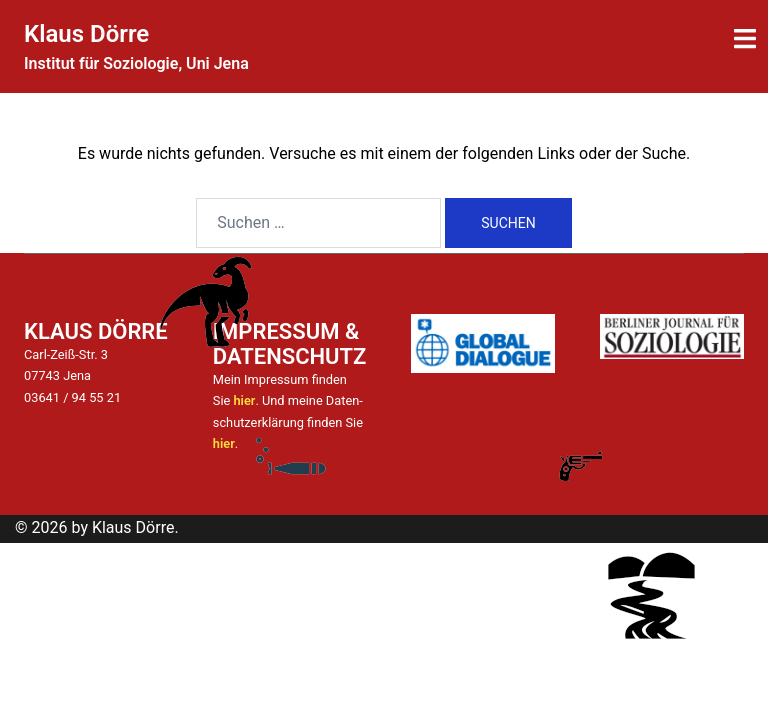 The height and width of the screenshot is (720, 768). What do you see at coordinates (206, 302) in the screenshot?
I see `select parasaurolophus dinosaur character` at bounding box center [206, 302].